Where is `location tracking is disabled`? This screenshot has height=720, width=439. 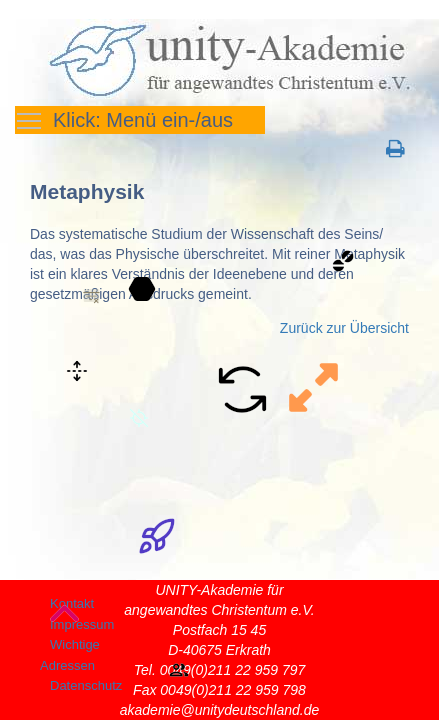
location tracking is disabled is located at coordinates (139, 418).